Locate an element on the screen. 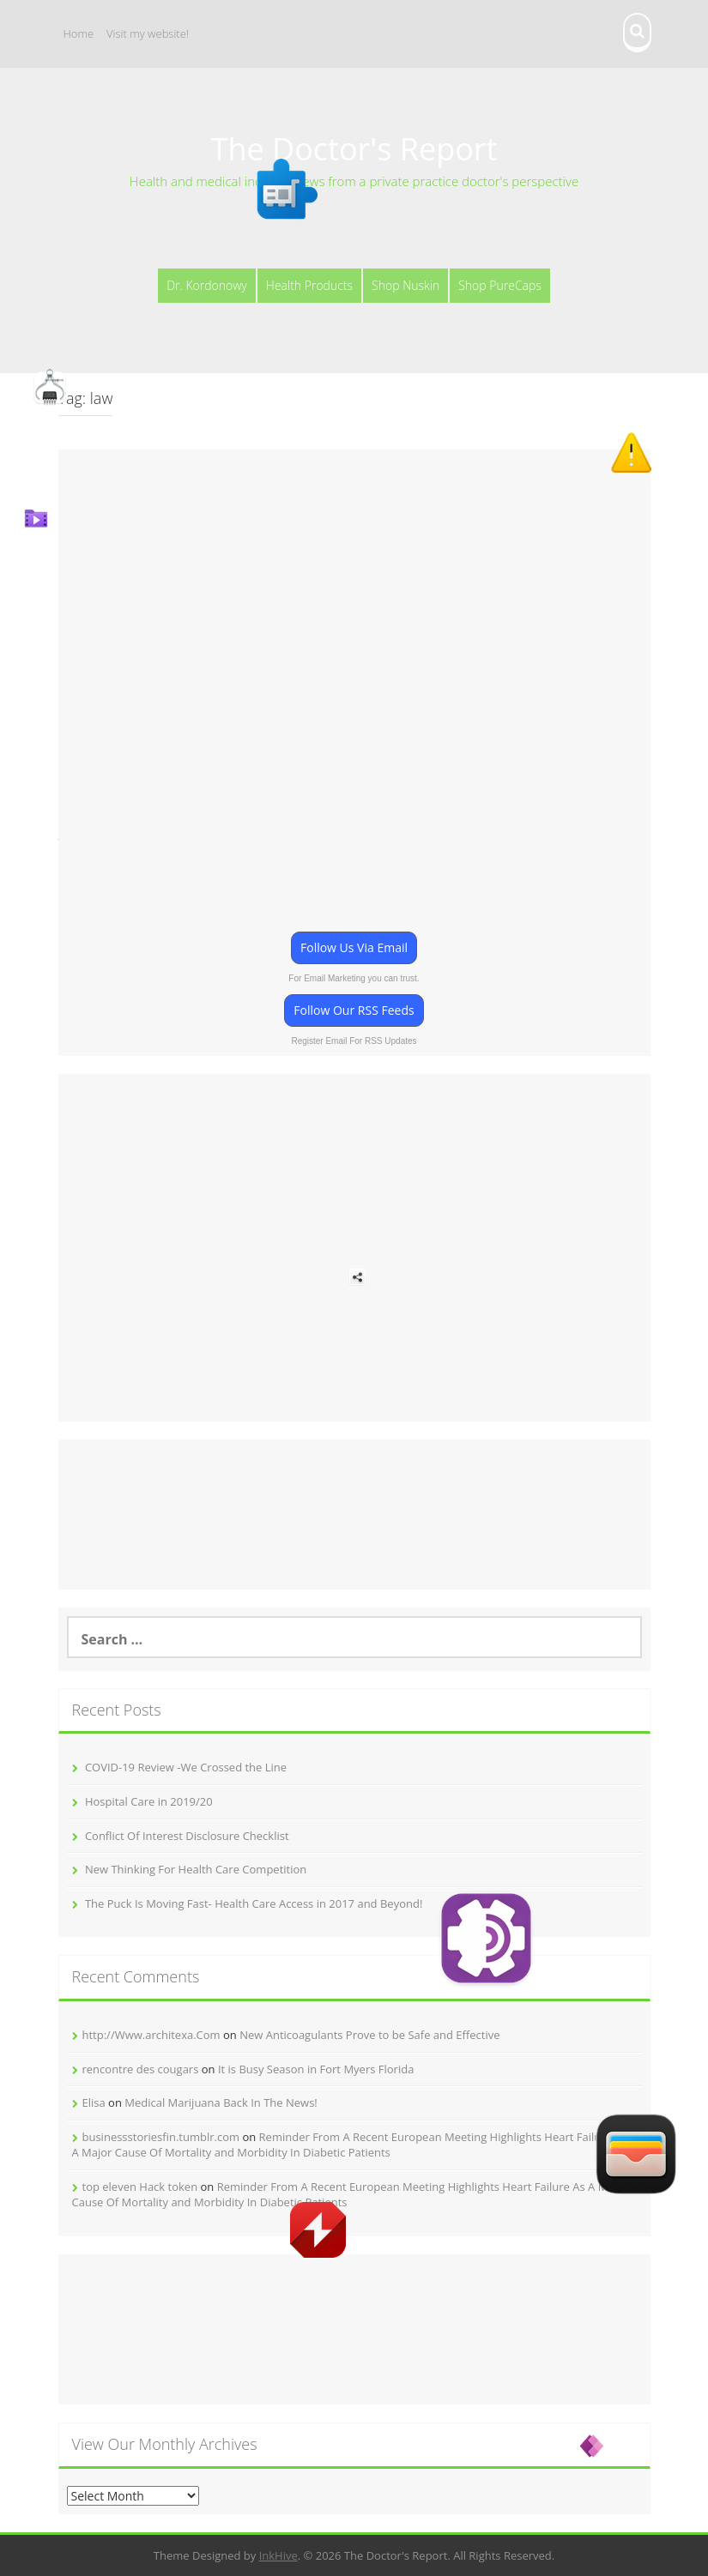  indicates a warning or alert status is located at coordinates (609, 431).